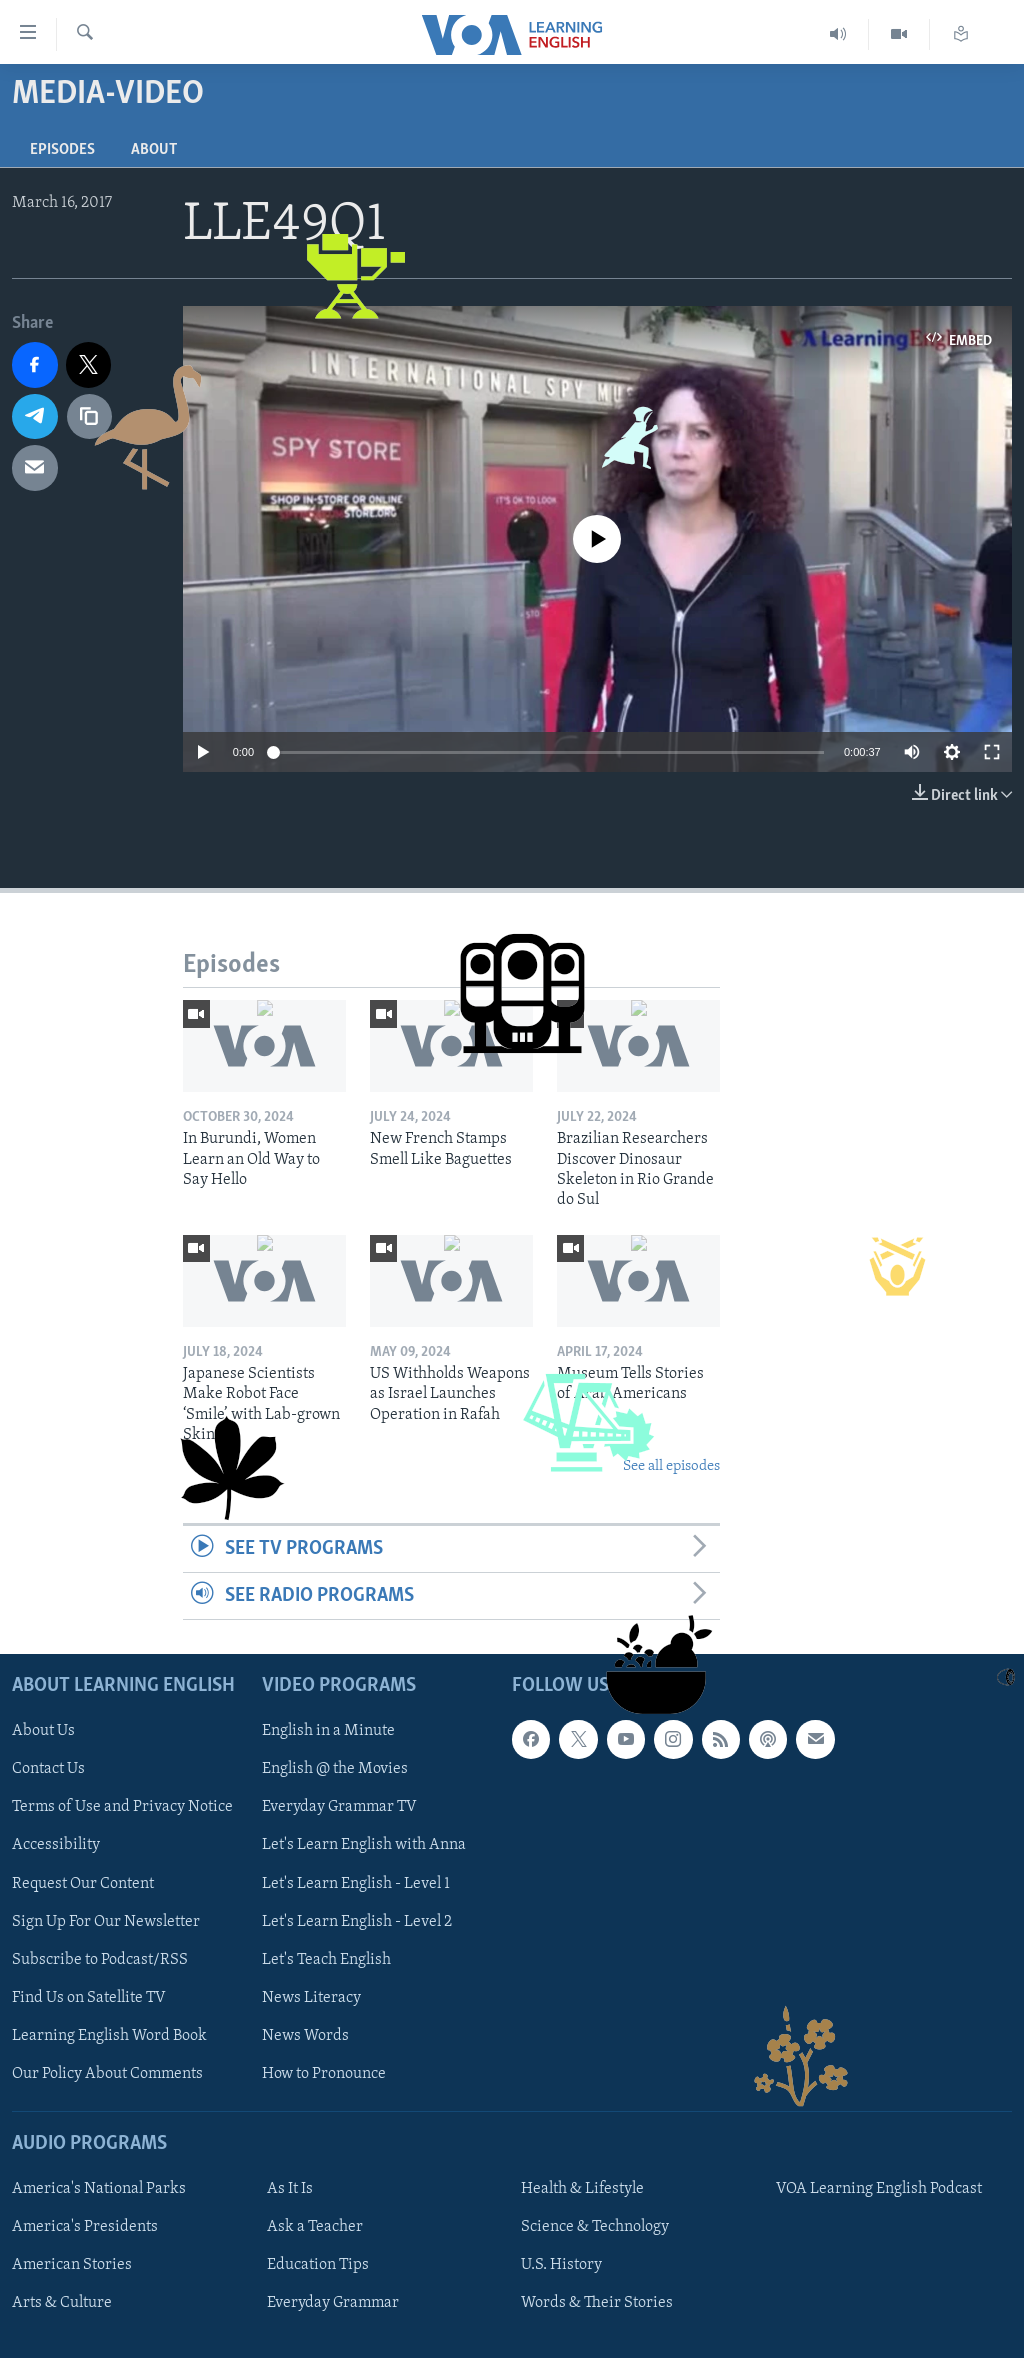 Image resolution: width=1024 pixels, height=2359 pixels. I want to click on kiwi fruit item in a food or cooking game, so click(1006, 1677).